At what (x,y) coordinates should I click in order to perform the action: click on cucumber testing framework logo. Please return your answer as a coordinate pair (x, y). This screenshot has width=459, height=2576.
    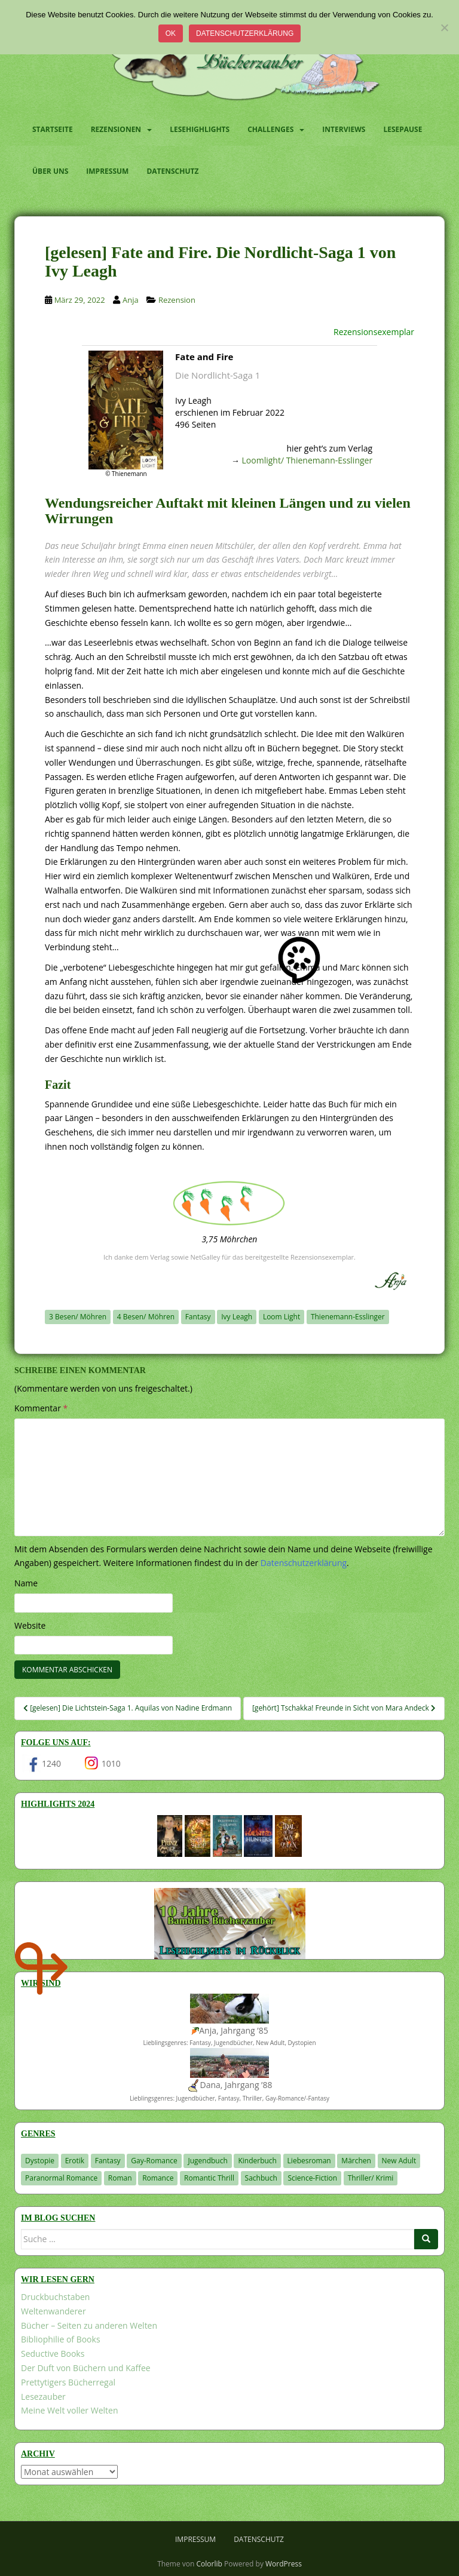
    Looking at the image, I should click on (299, 960).